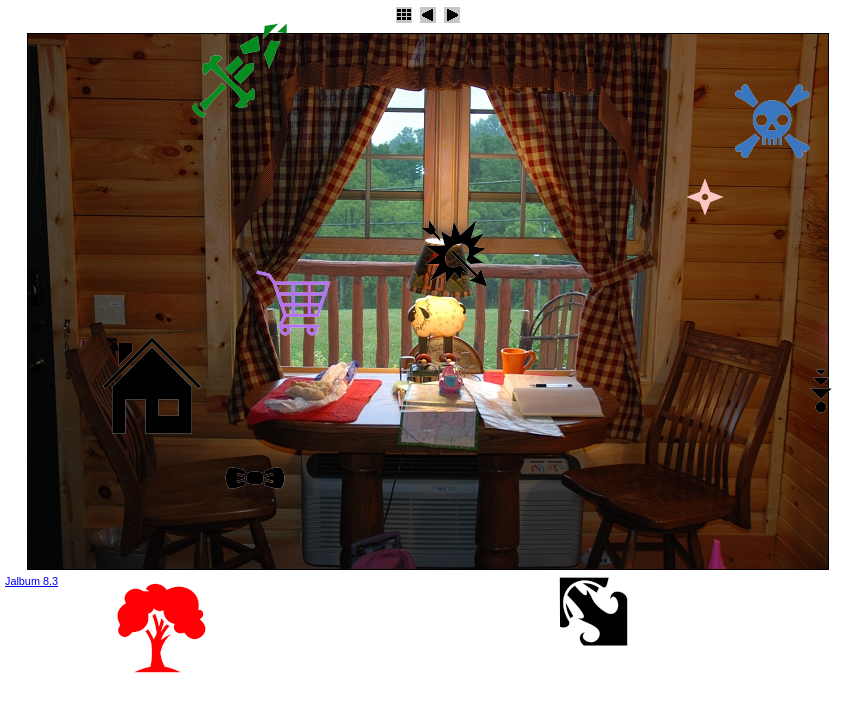 Image resolution: width=856 pixels, height=720 pixels. I want to click on indicates danger or hazardous content warning, so click(772, 121).